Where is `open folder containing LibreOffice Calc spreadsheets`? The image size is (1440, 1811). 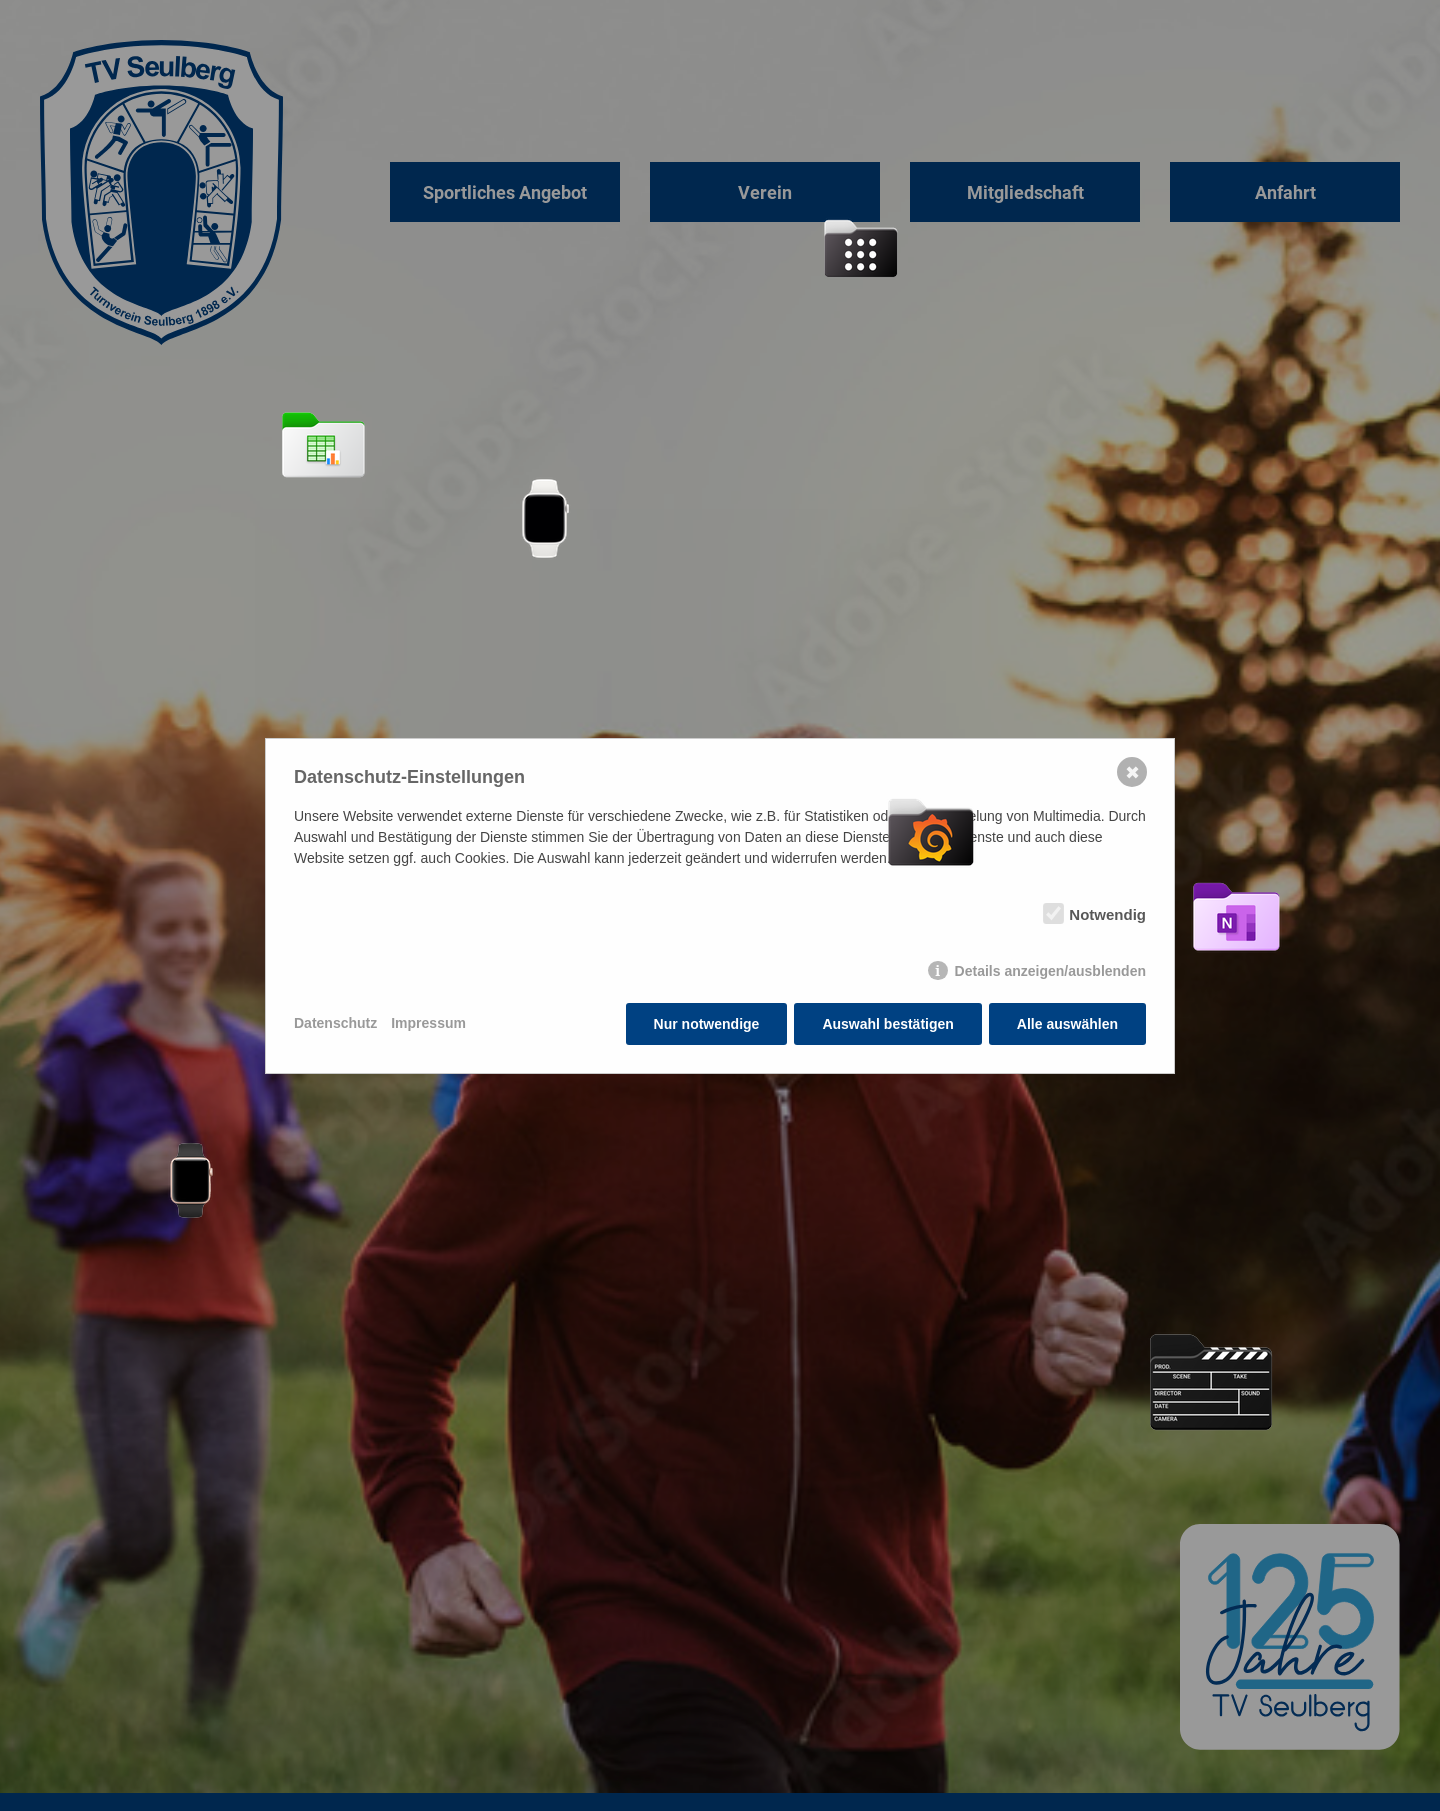
open folder containing LibreOffice Calc spreadsheets is located at coordinates (323, 447).